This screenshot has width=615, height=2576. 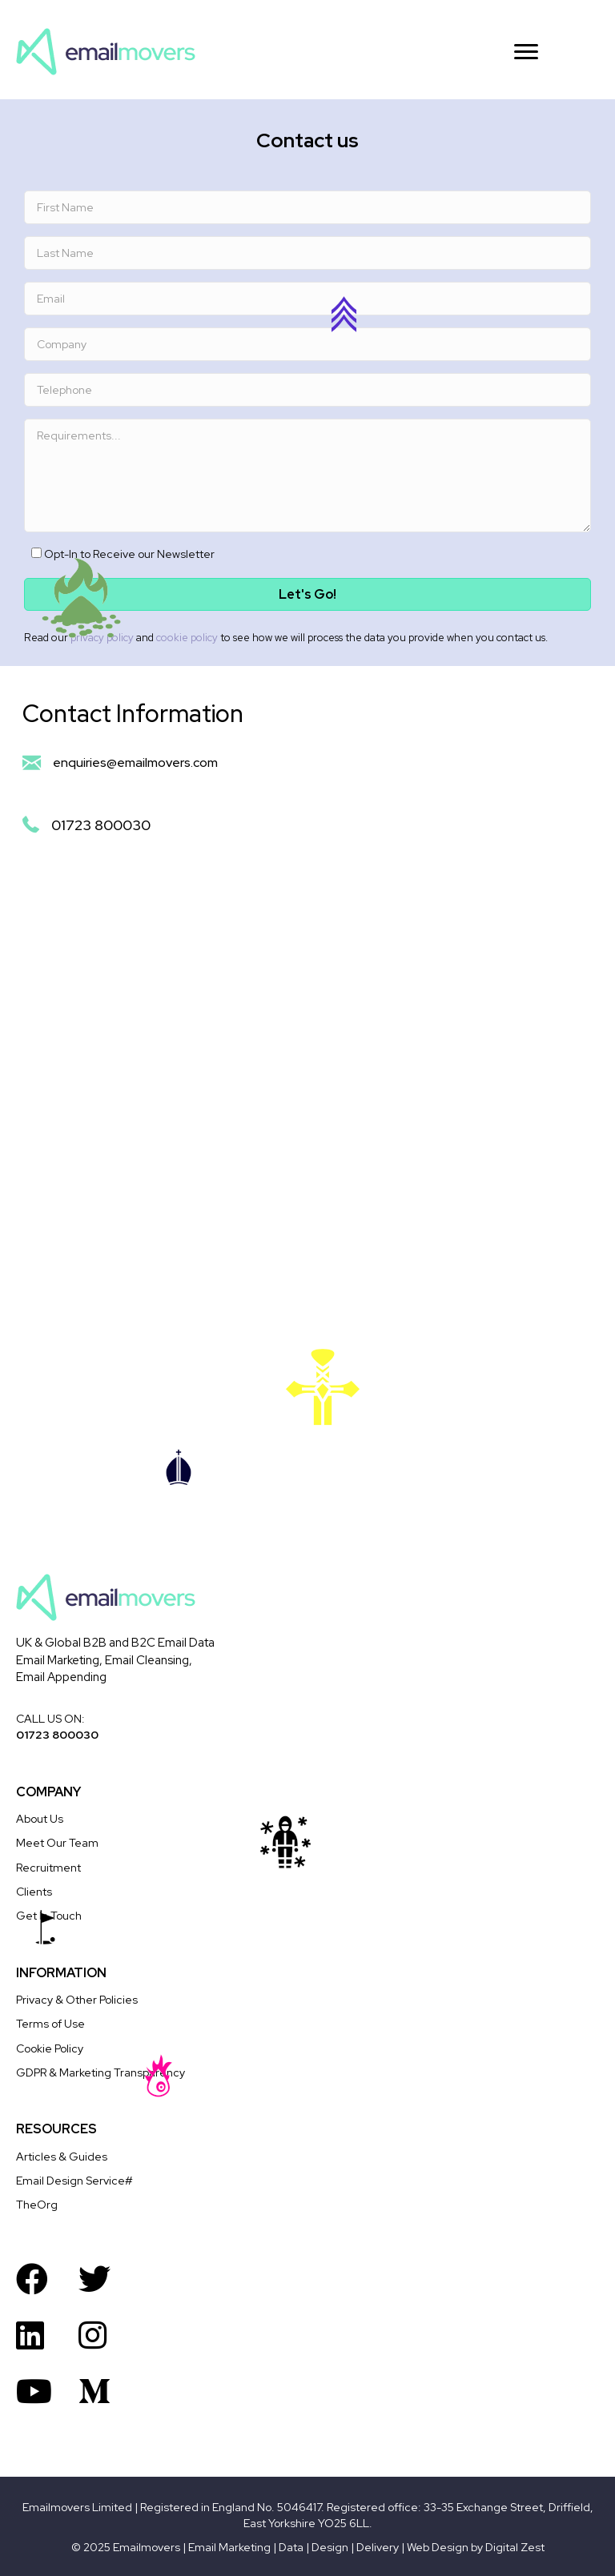 I want to click on select a spirit or ethereal character class, so click(x=159, y=2076).